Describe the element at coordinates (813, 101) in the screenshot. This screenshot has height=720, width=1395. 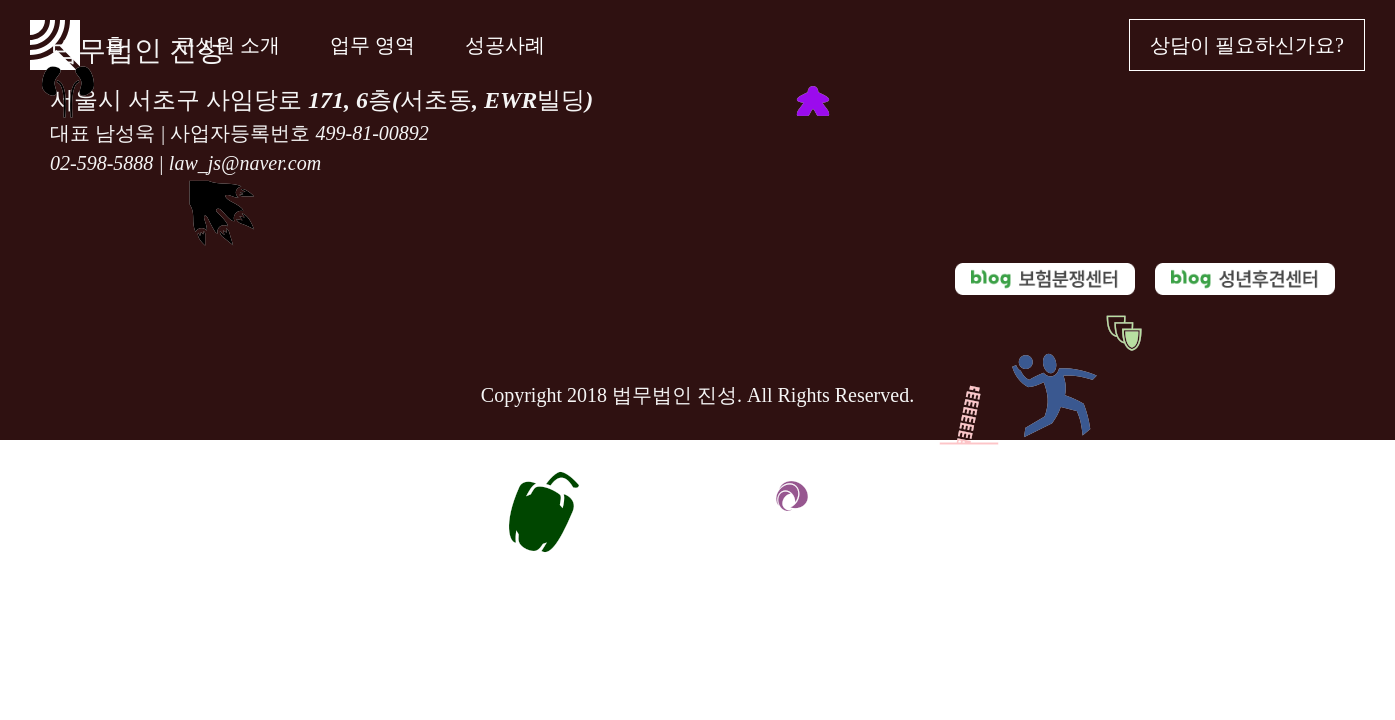
I see `access player profile or avatar settings` at that location.